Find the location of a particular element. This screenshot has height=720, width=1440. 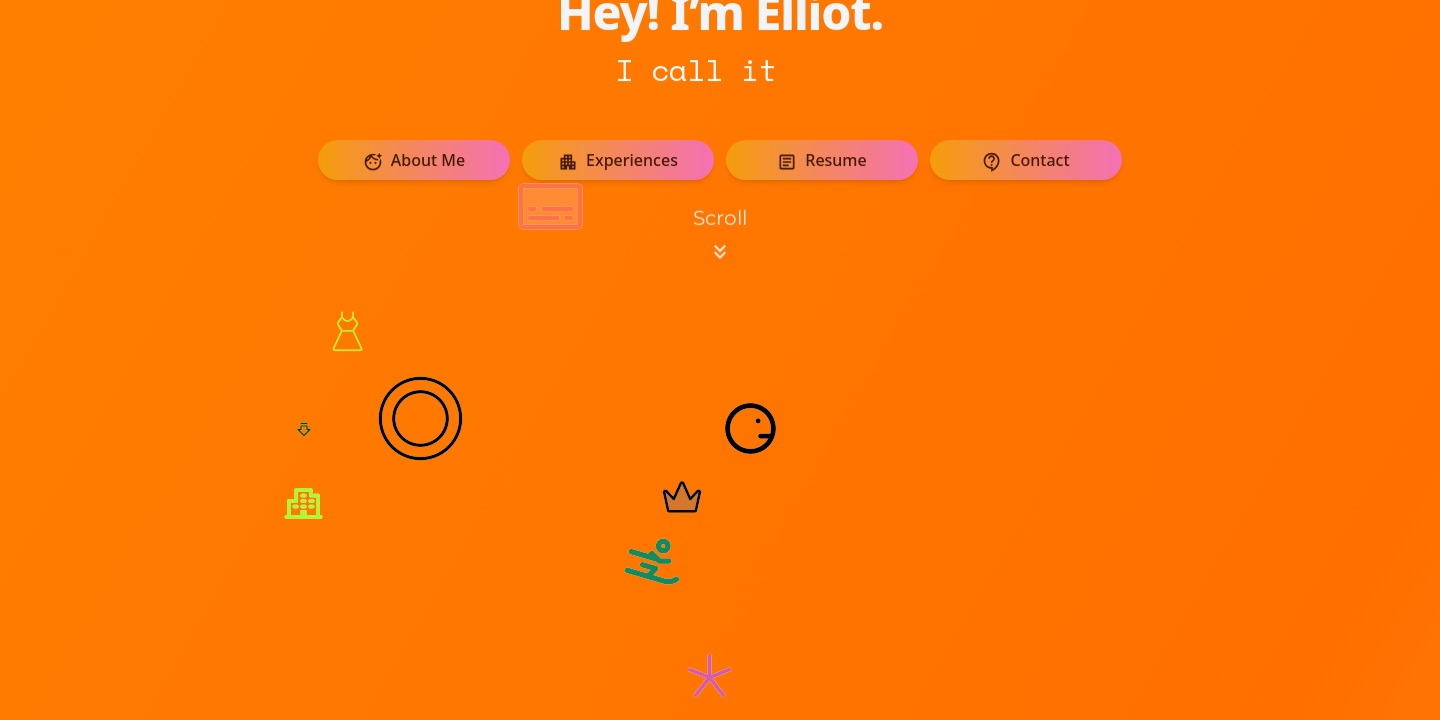

indicates premium or pro membership status is located at coordinates (682, 499).